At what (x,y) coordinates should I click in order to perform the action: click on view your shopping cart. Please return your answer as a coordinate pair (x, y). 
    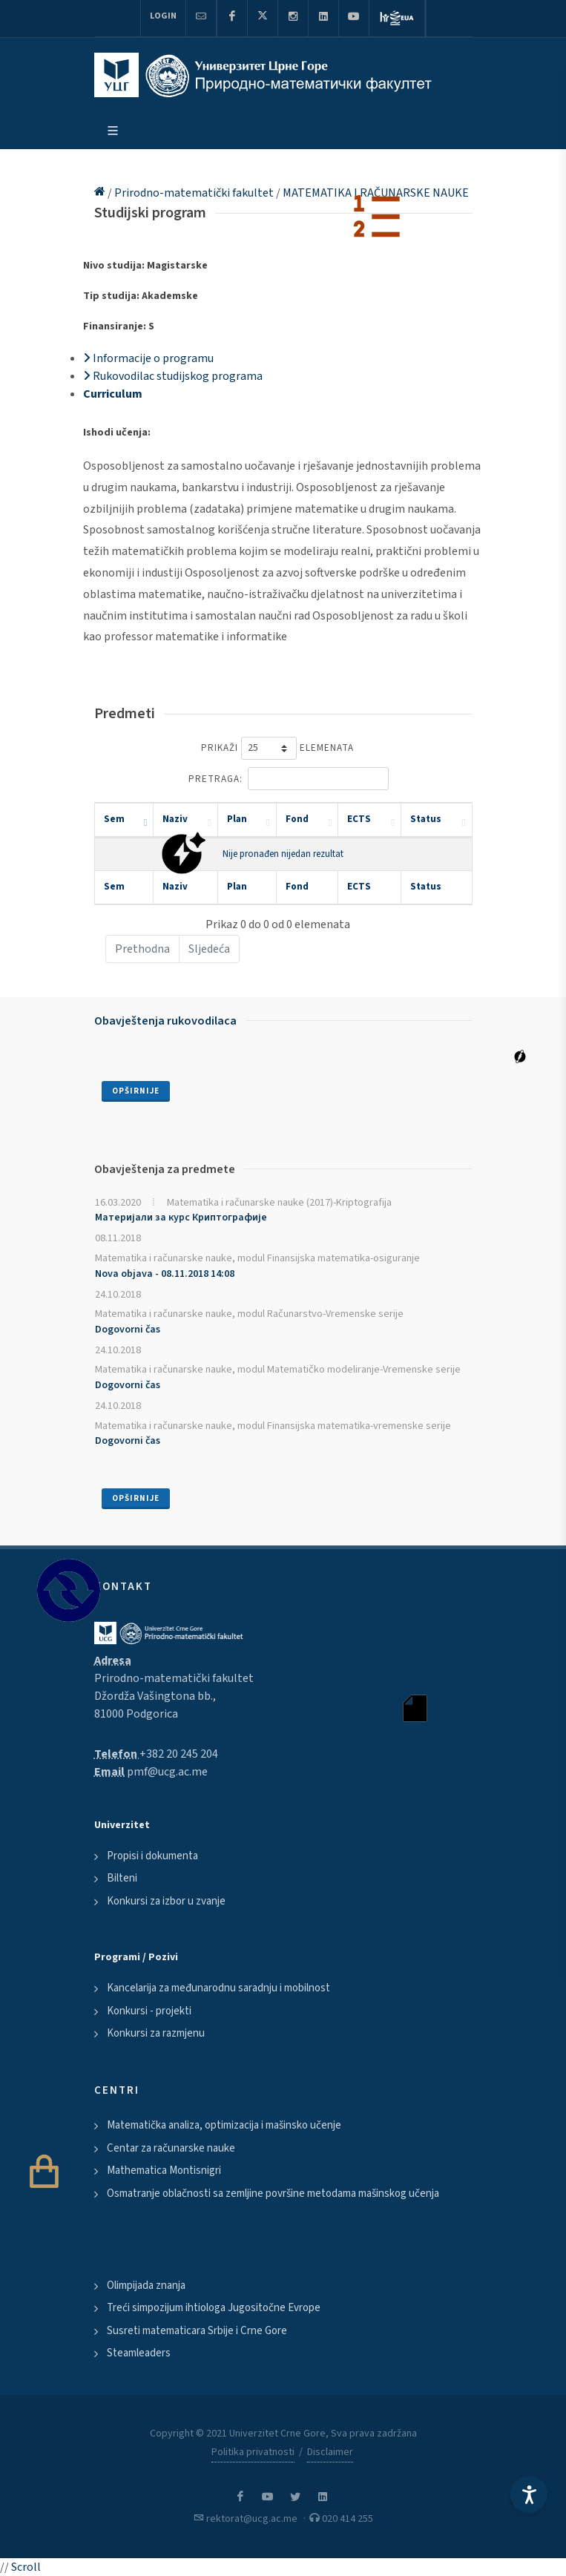
    Looking at the image, I should click on (44, 2172).